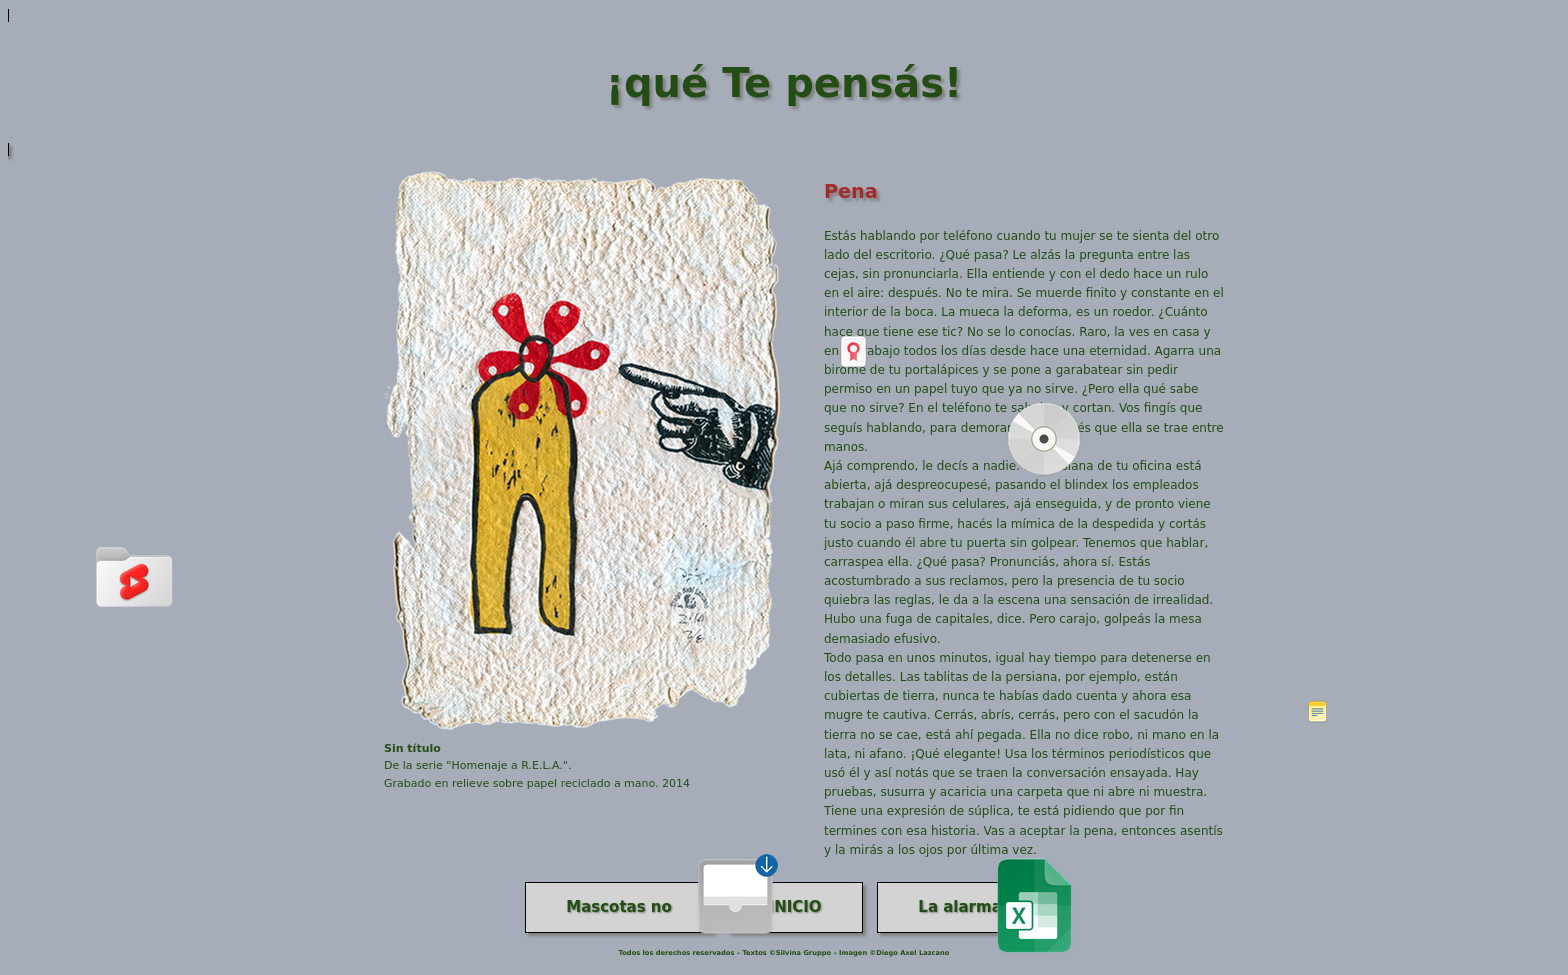  I want to click on open a microsoft excel spreadsheet file, so click(1034, 905).